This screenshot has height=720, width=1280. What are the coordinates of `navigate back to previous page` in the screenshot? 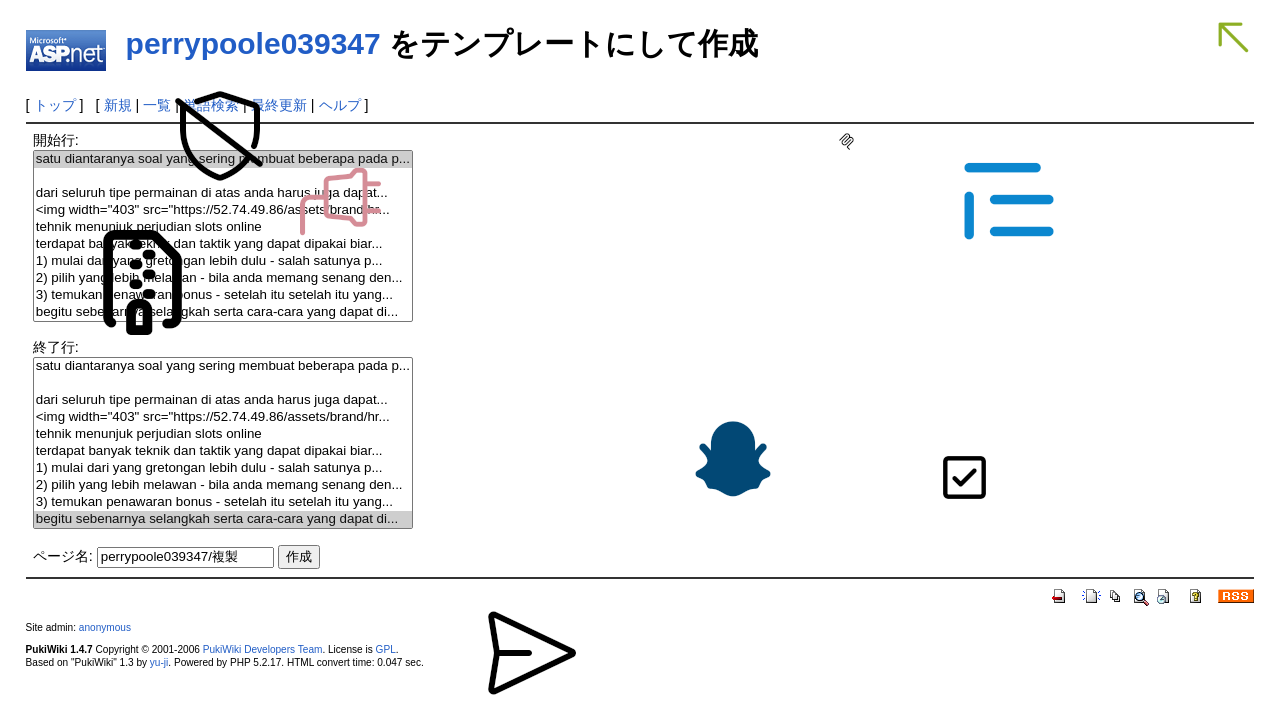 It's located at (1234, 38).